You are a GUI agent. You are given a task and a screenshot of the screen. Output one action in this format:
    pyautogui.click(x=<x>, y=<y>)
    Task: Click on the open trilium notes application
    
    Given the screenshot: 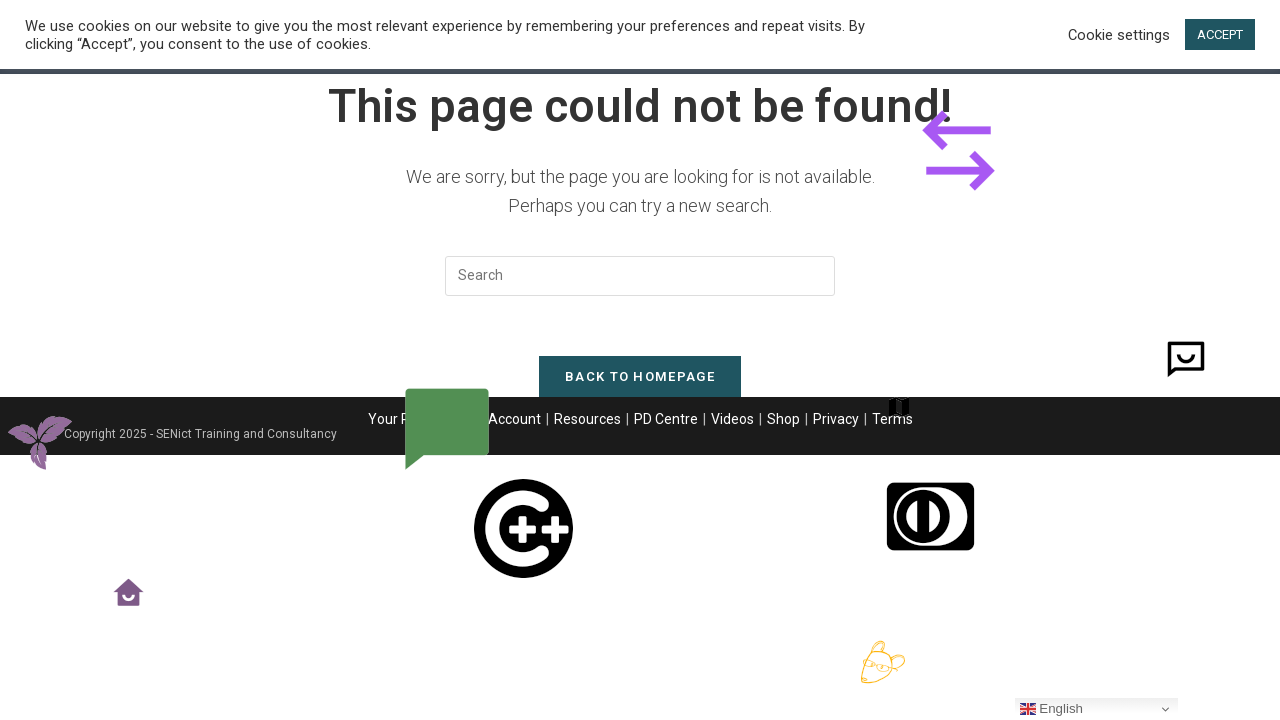 What is the action you would take?
    pyautogui.click(x=40, y=443)
    